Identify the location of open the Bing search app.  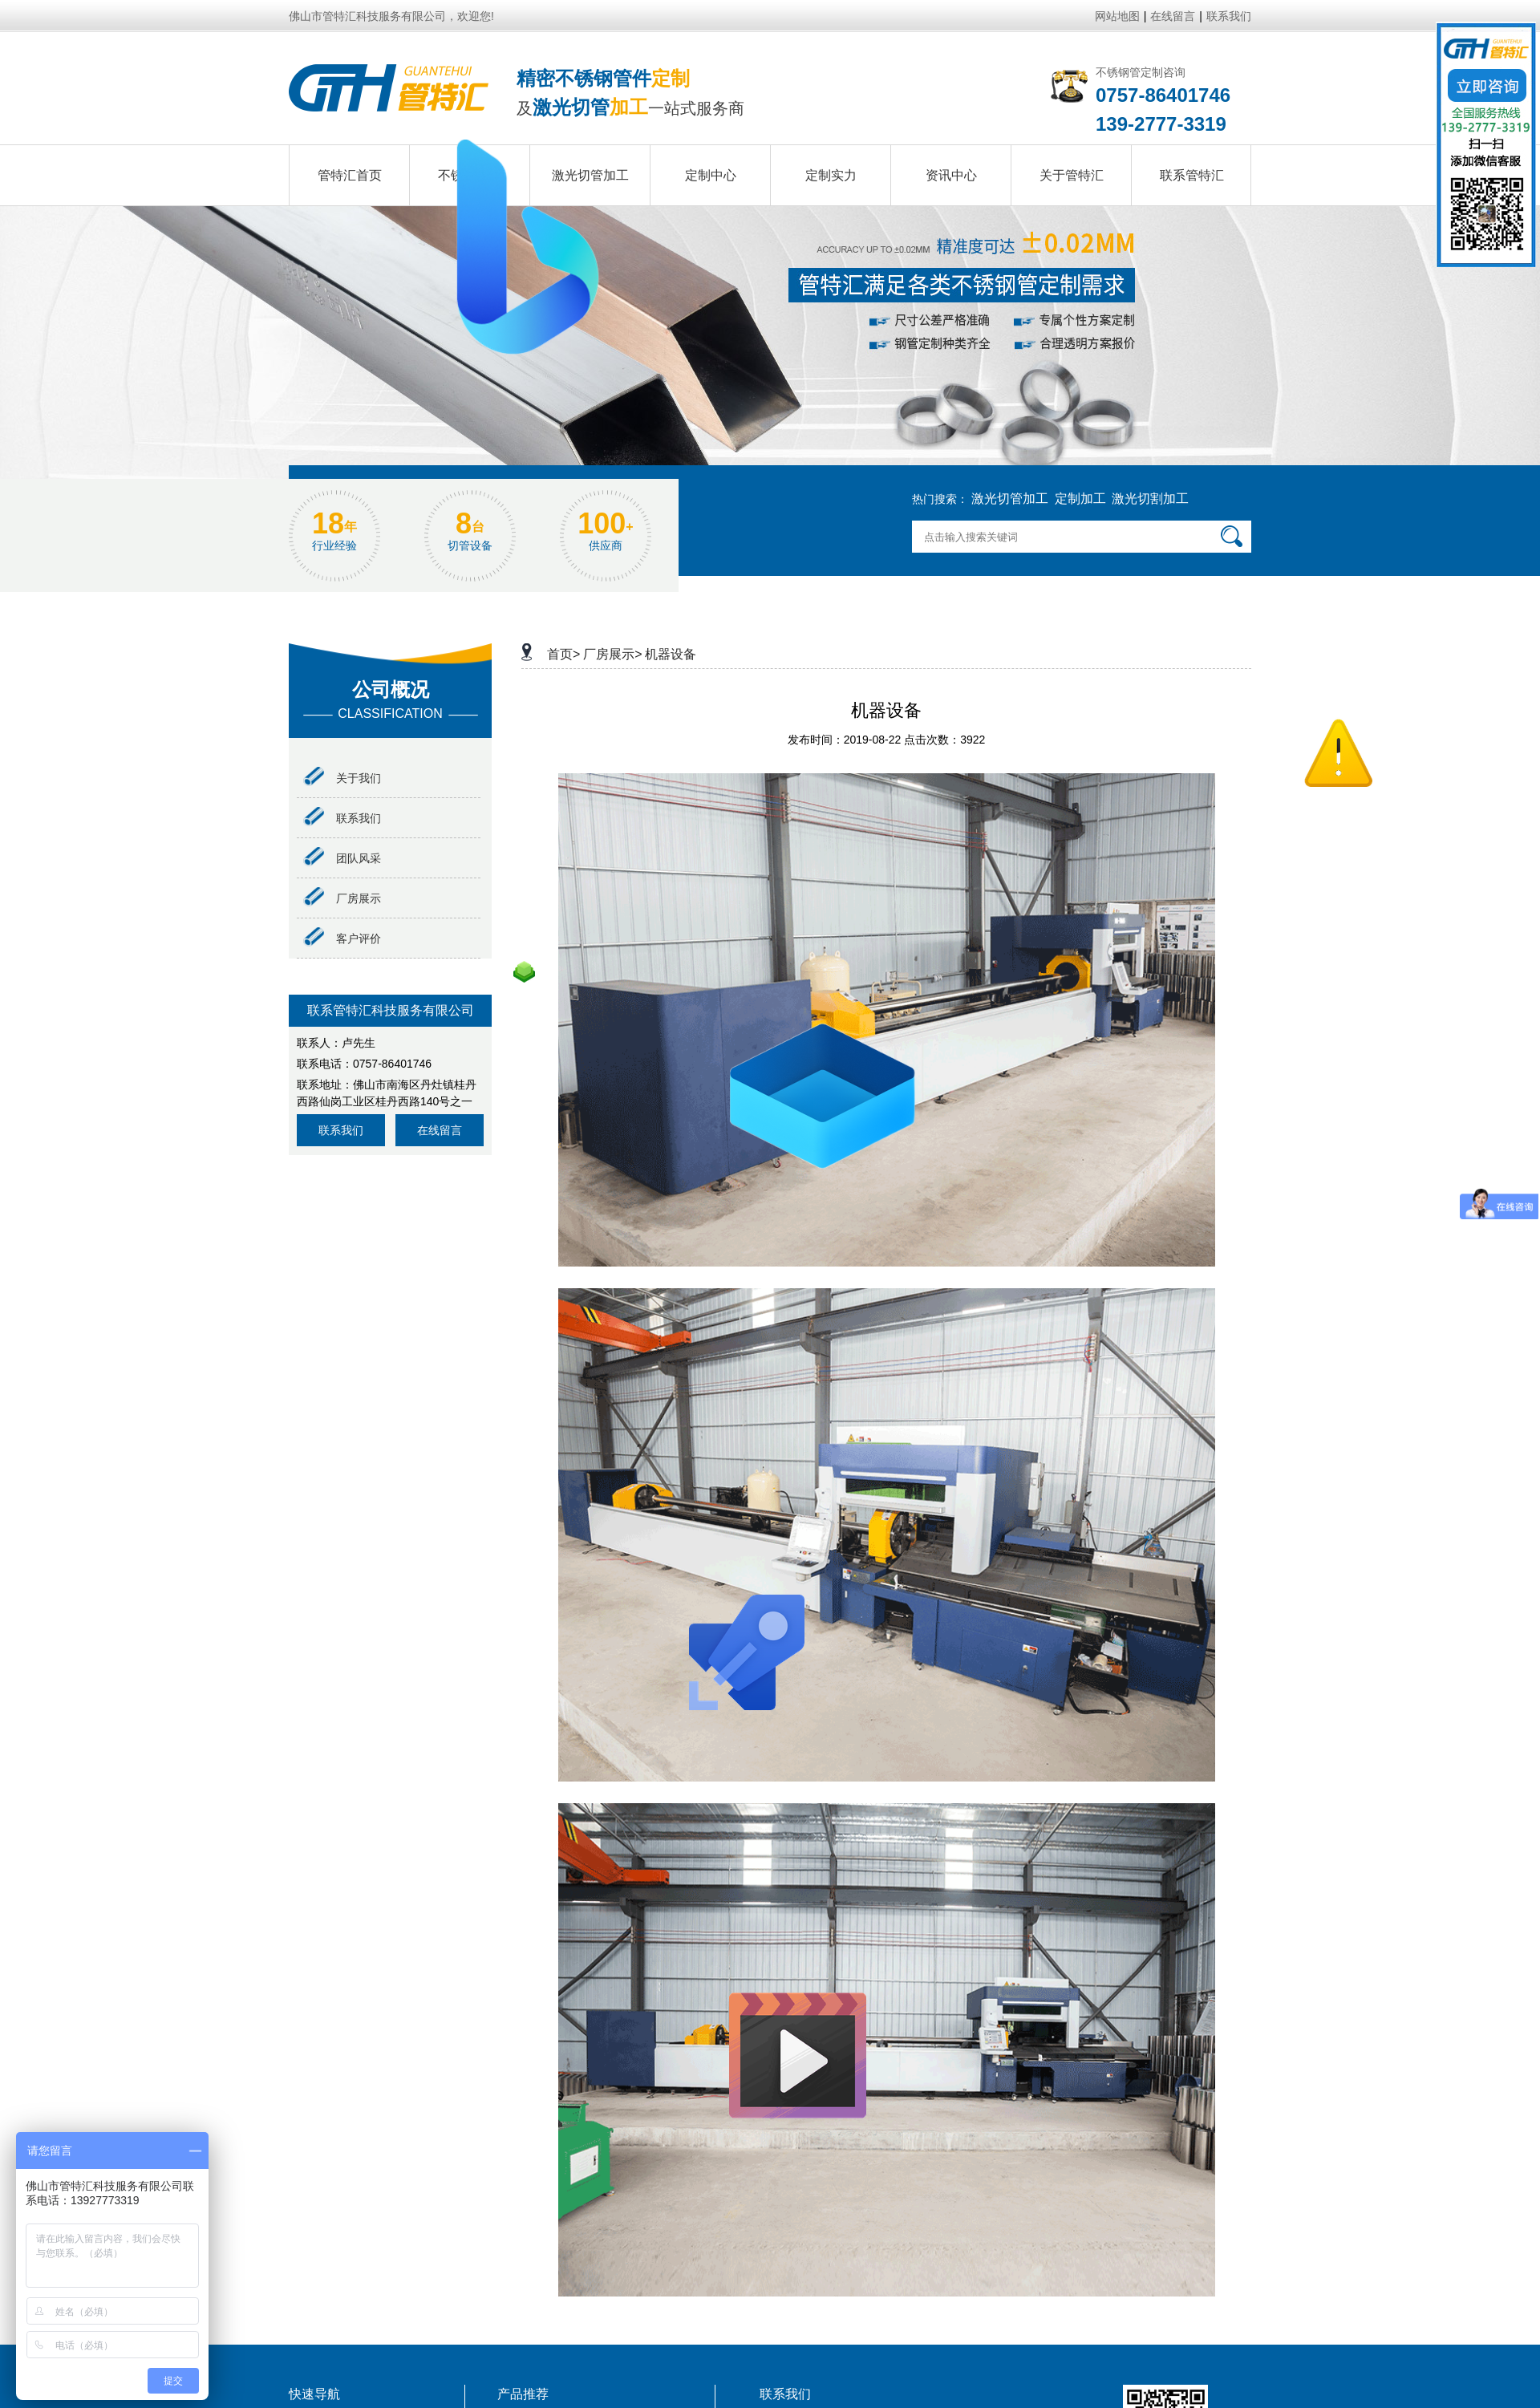
(528, 247).